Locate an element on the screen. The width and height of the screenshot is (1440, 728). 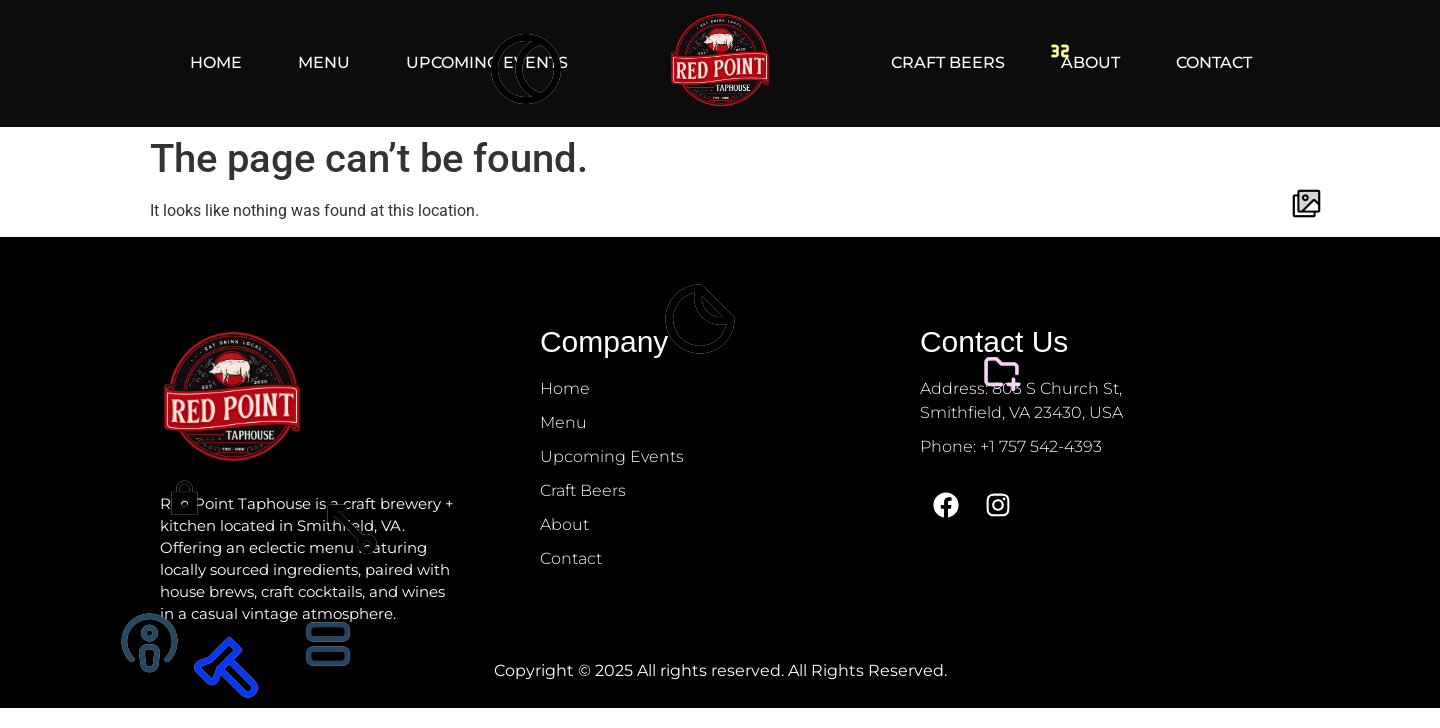
navigate back to previous screen is located at coordinates (350, 527).